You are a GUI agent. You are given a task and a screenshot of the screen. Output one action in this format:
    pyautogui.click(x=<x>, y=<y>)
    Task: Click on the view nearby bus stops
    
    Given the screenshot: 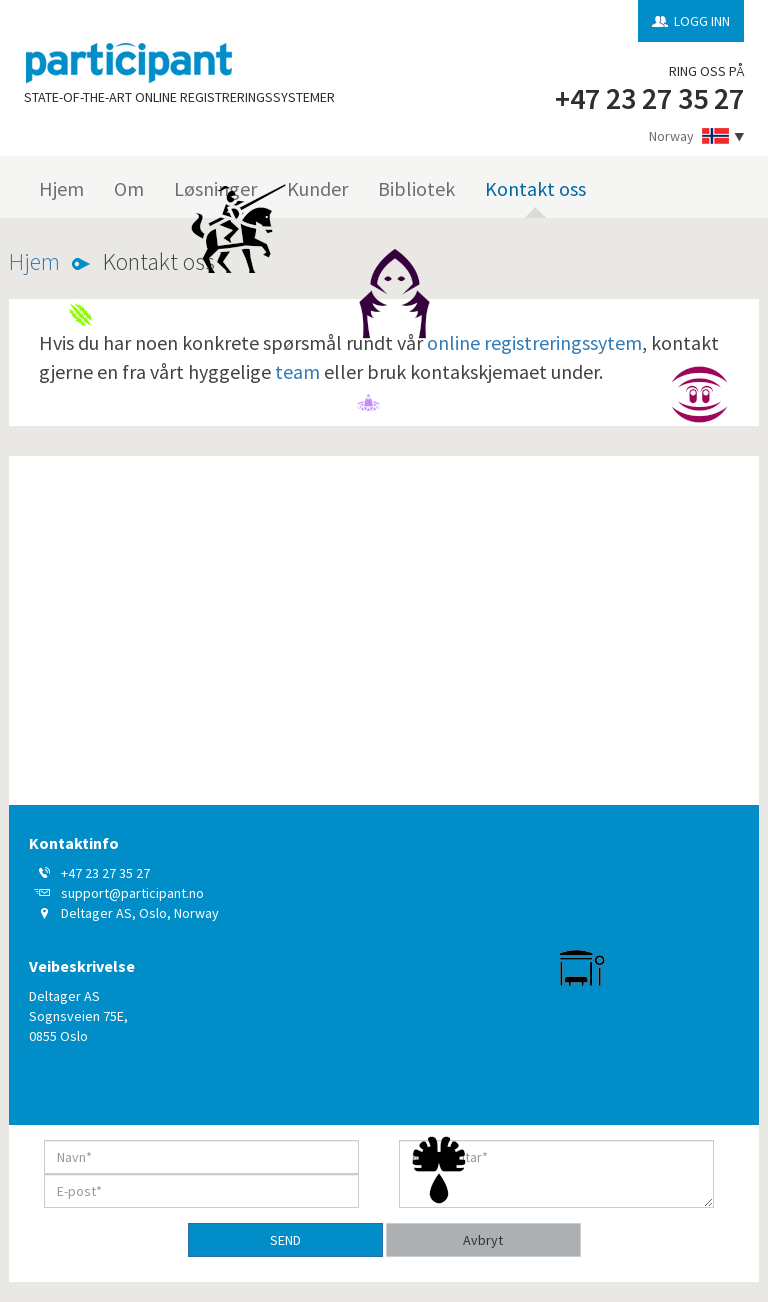 What is the action you would take?
    pyautogui.click(x=582, y=968)
    